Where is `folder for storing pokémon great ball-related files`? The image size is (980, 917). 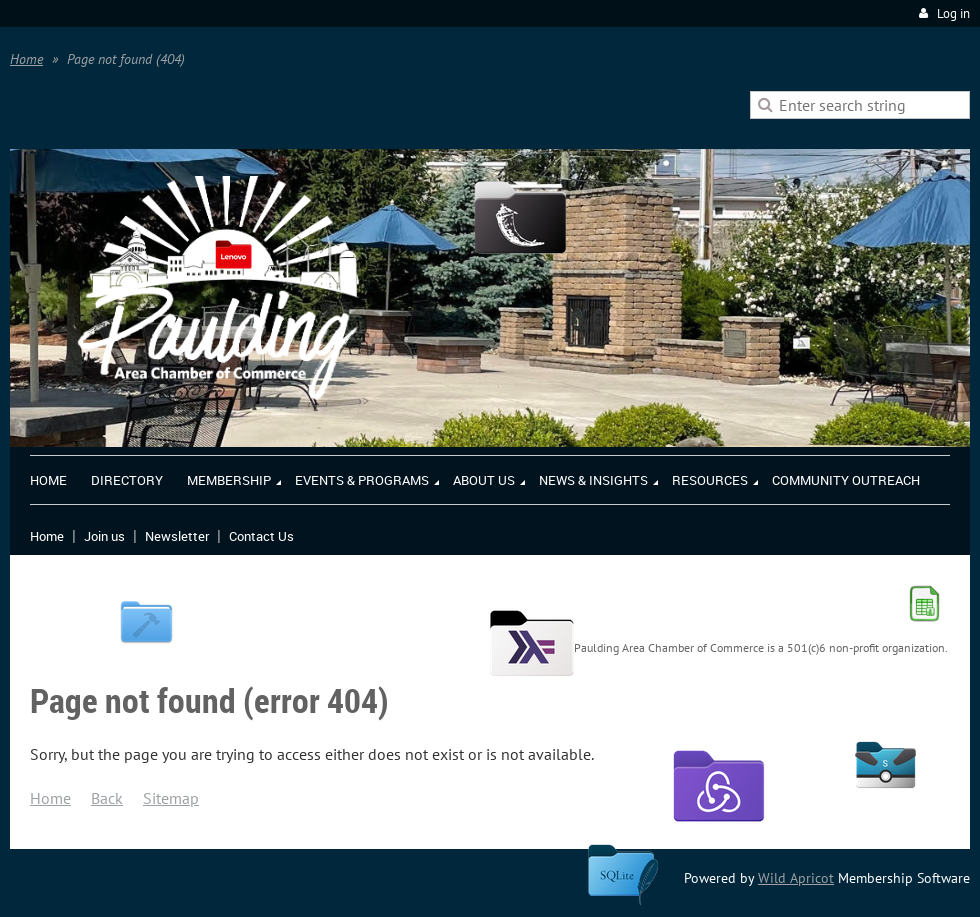 folder for storing pokémon great ball-related files is located at coordinates (885, 766).